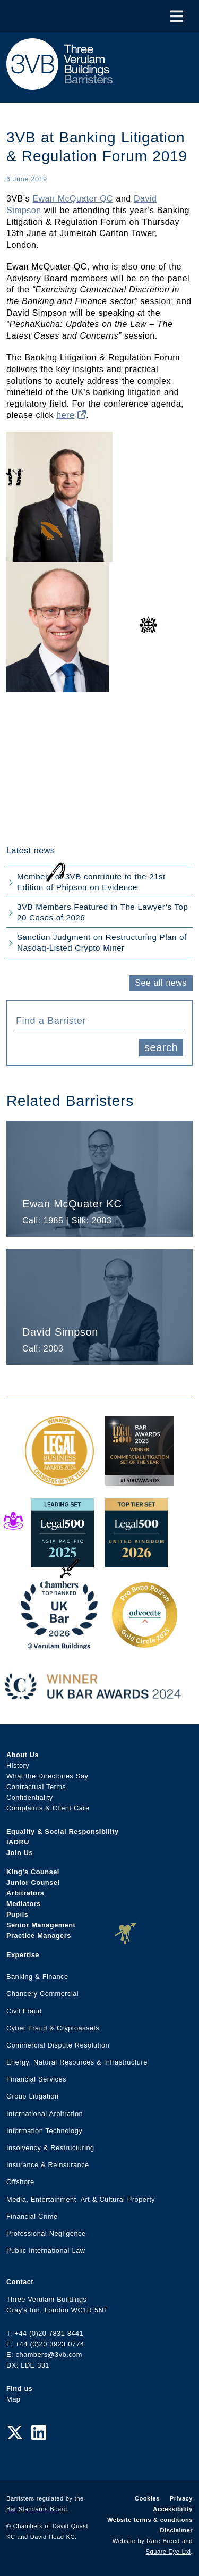  I want to click on crowbar tool item in a game inventory, so click(56, 871).